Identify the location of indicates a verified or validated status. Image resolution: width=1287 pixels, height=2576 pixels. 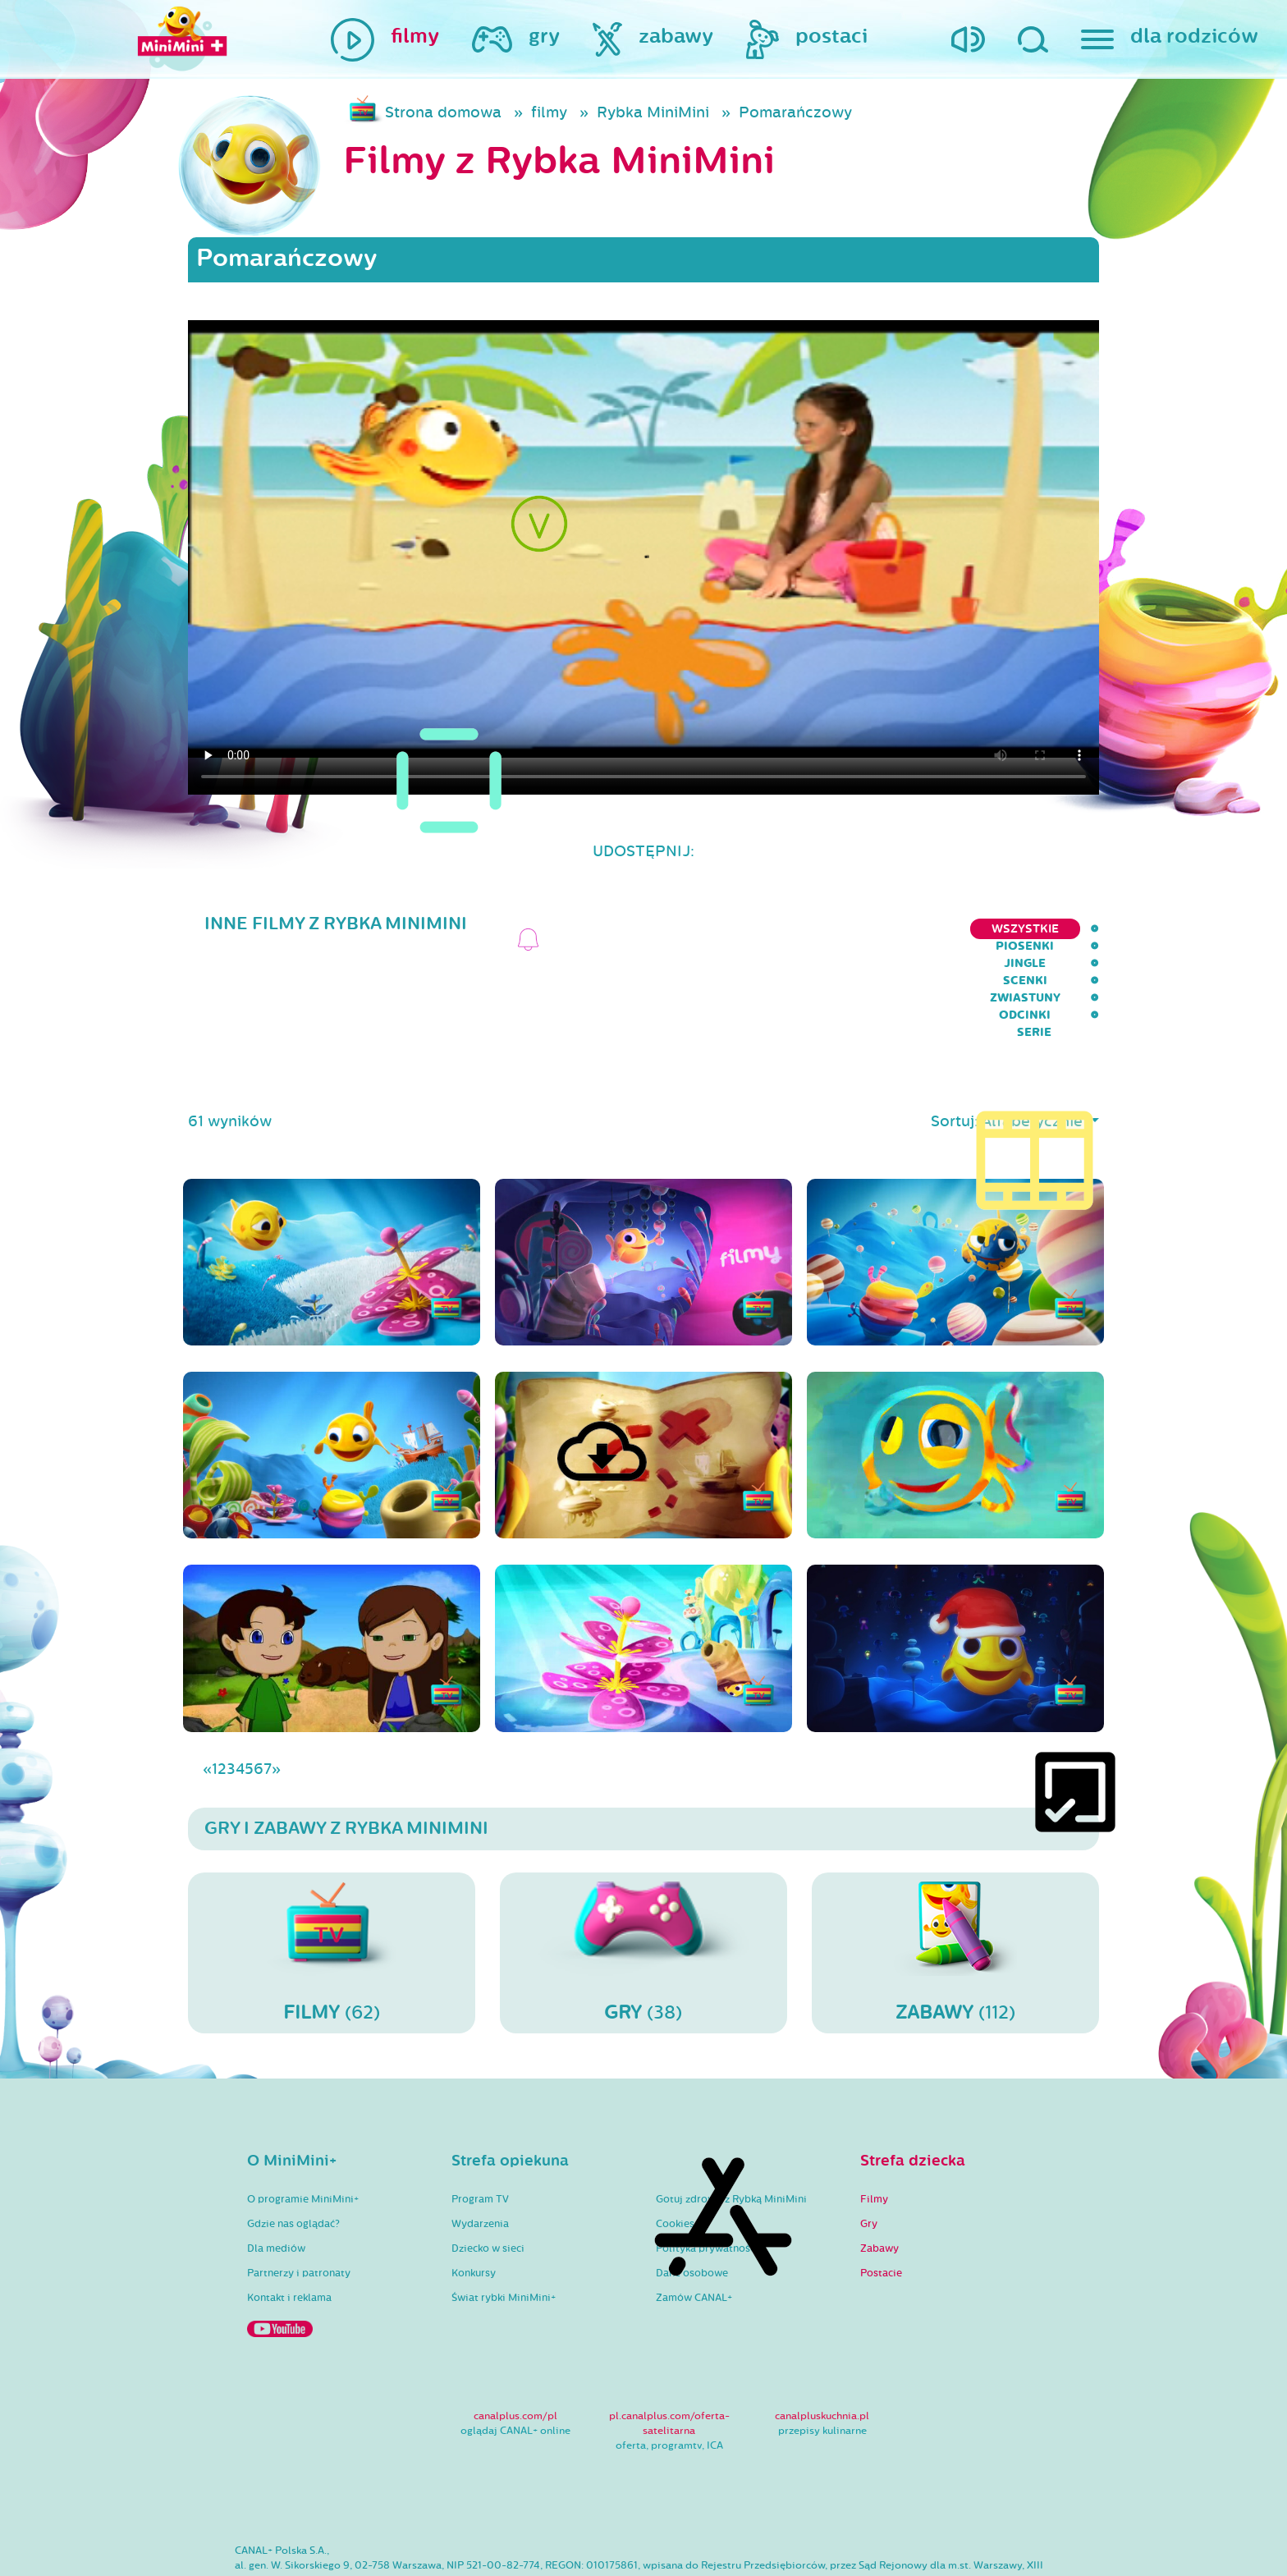
(539, 524).